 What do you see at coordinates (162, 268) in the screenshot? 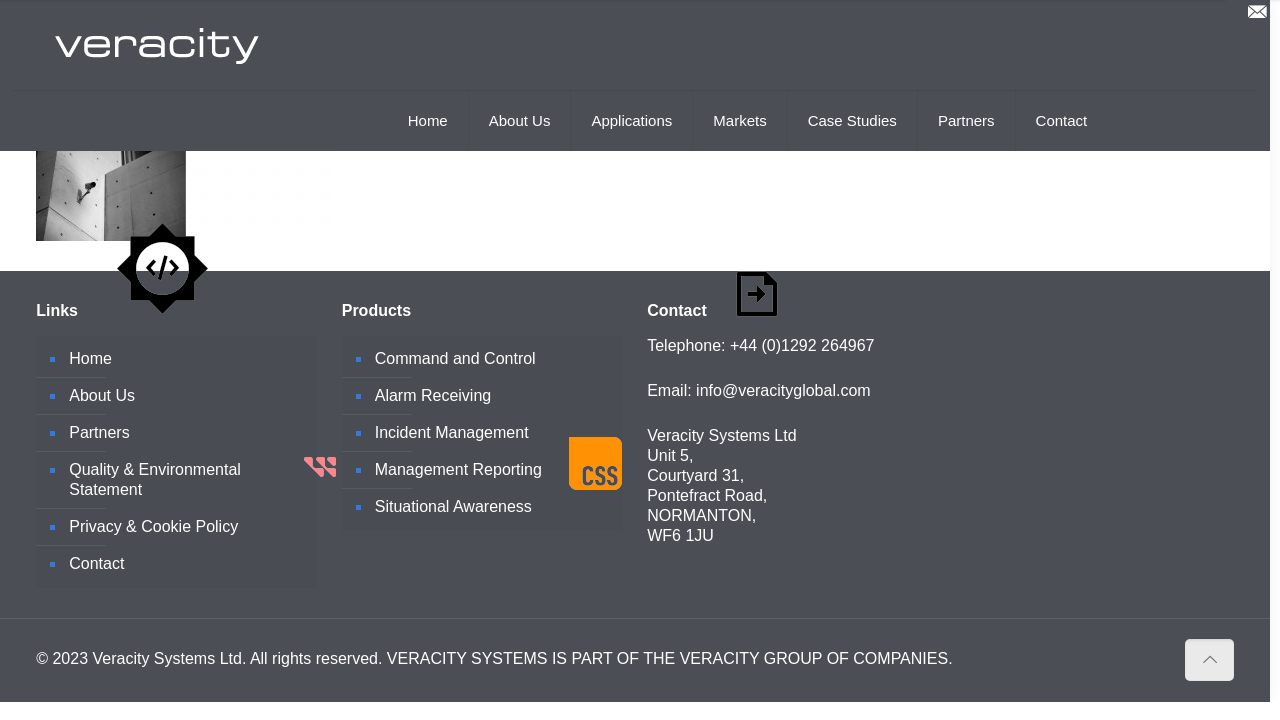
I see `google summer of code program logo` at bounding box center [162, 268].